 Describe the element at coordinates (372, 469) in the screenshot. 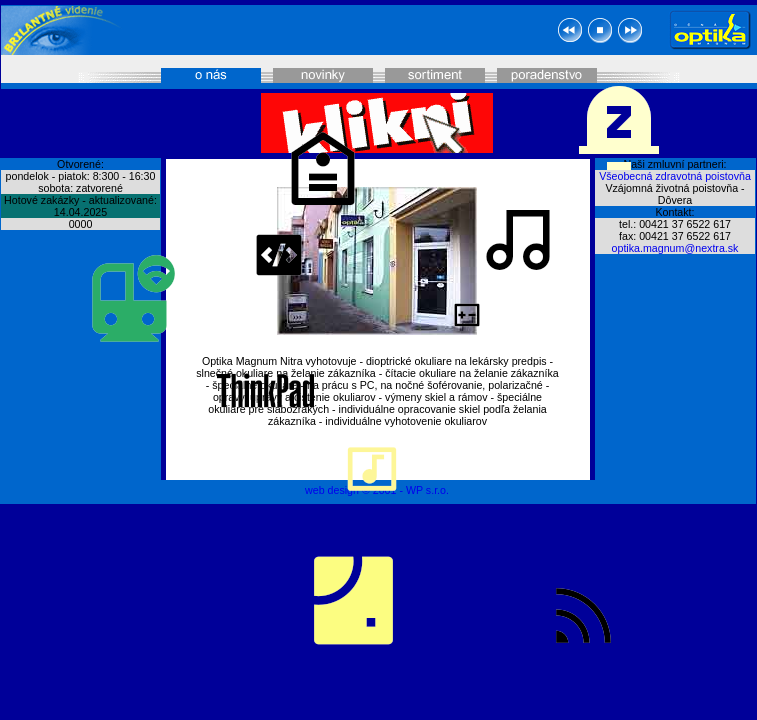

I see `open music video player` at that location.